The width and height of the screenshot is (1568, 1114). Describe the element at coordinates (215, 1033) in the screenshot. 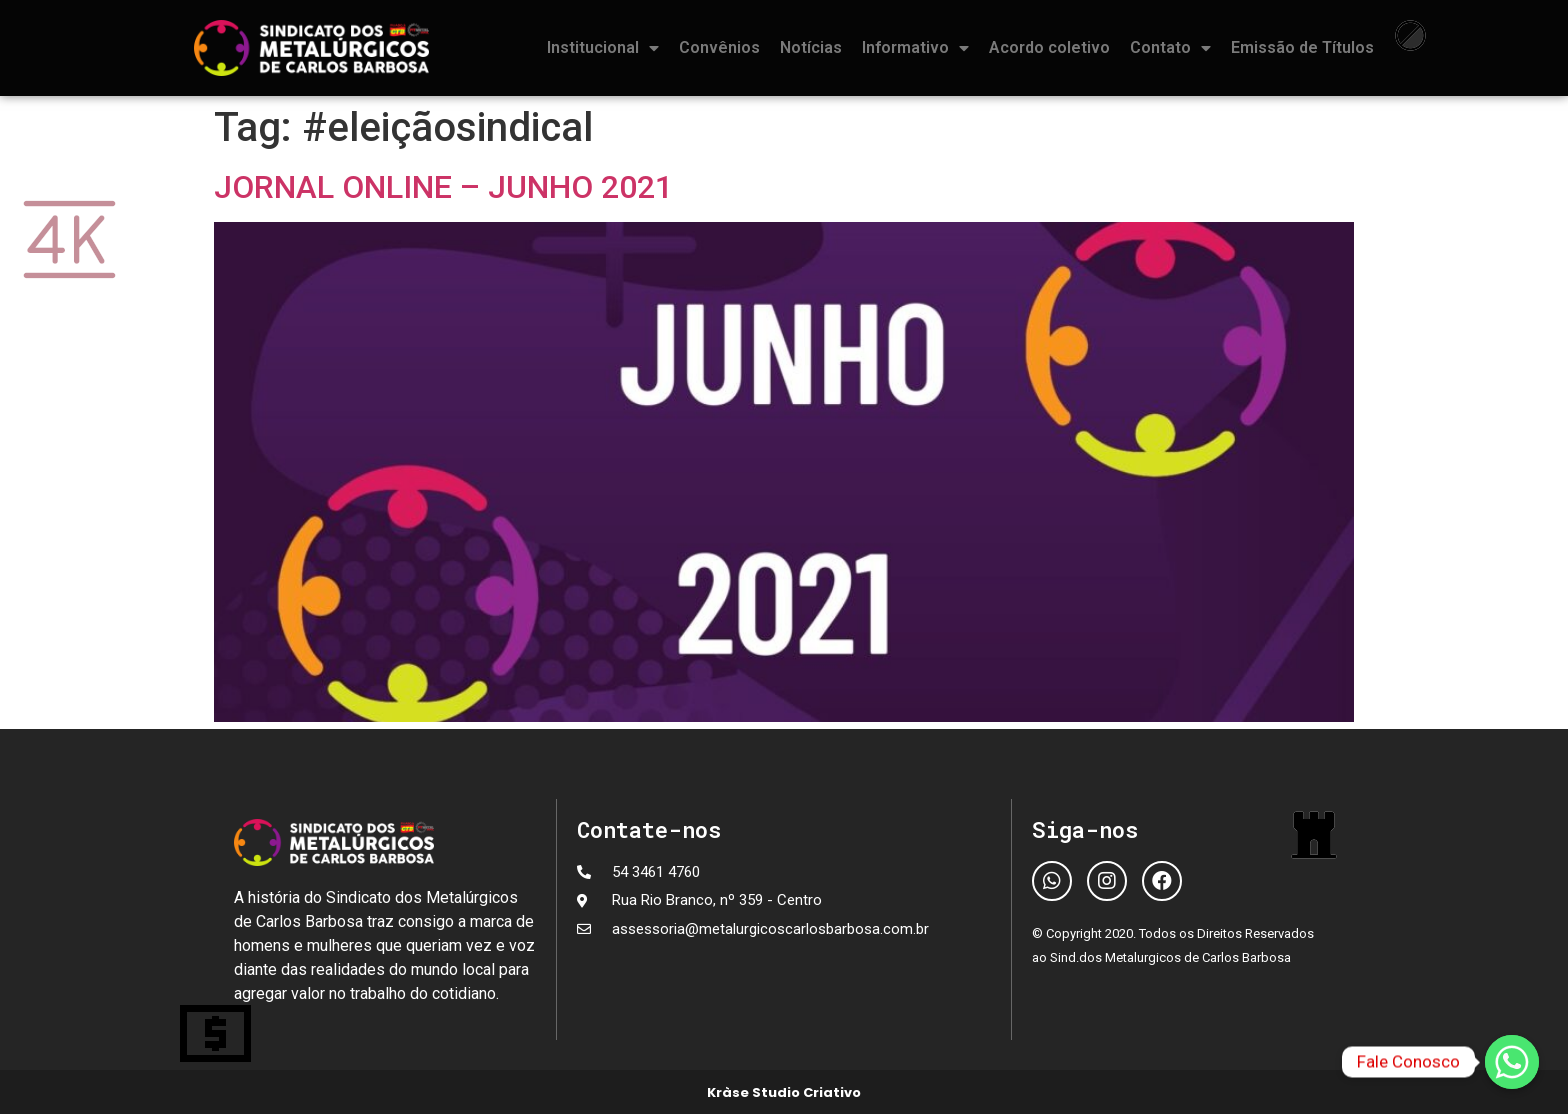

I see `find nearby ATMs or cash machines` at that location.